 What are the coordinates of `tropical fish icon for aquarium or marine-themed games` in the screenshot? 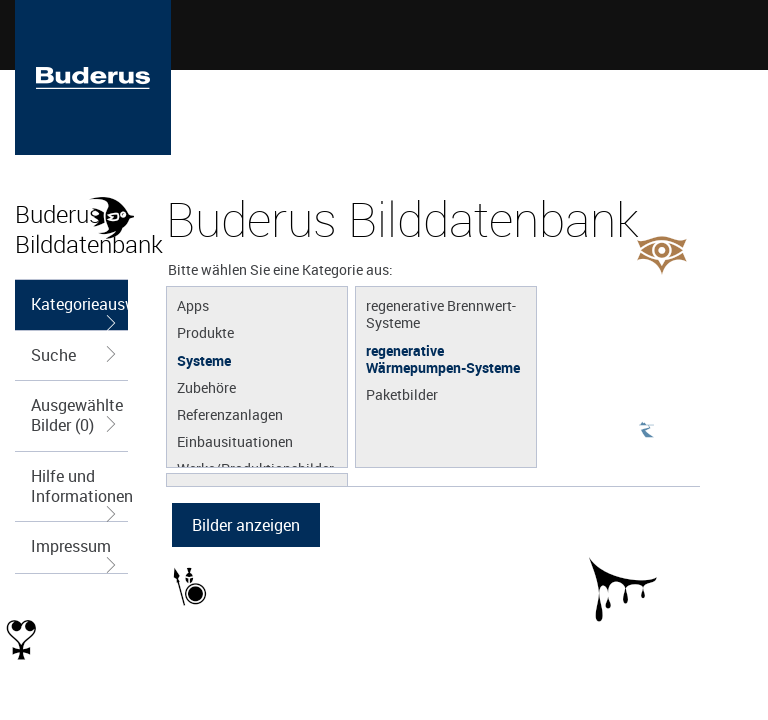 It's located at (111, 216).